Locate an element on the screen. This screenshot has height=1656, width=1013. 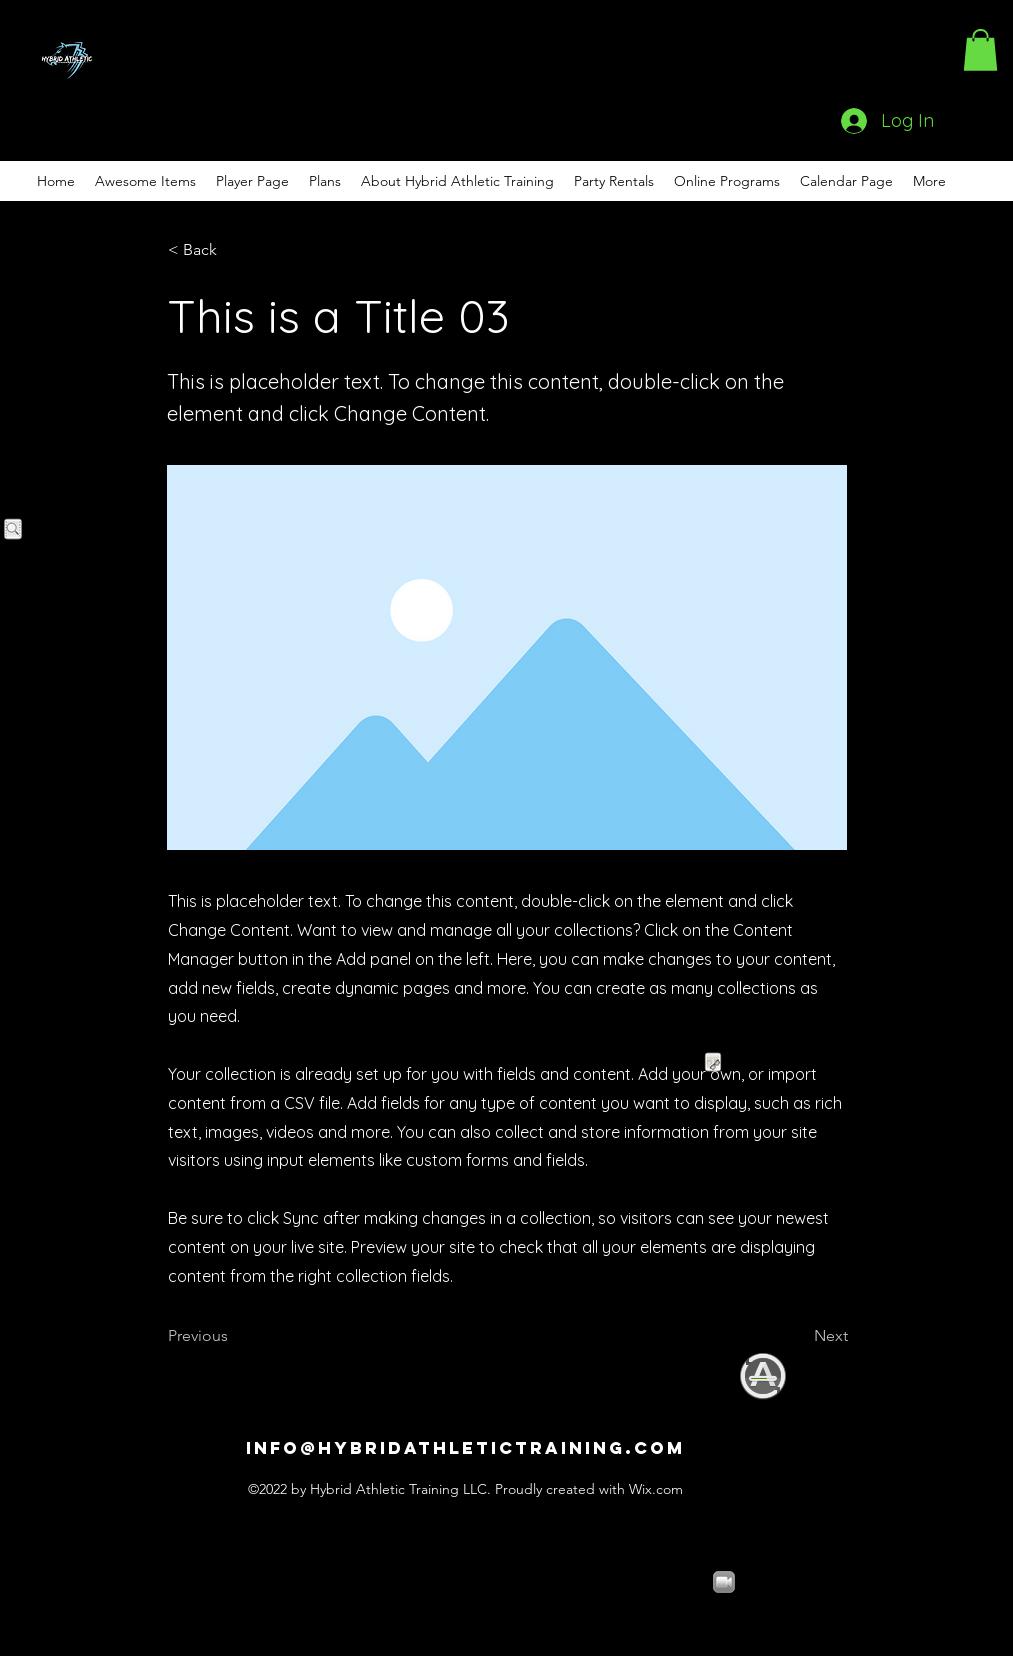
open gnome logs application is located at coordinates (13, 529).